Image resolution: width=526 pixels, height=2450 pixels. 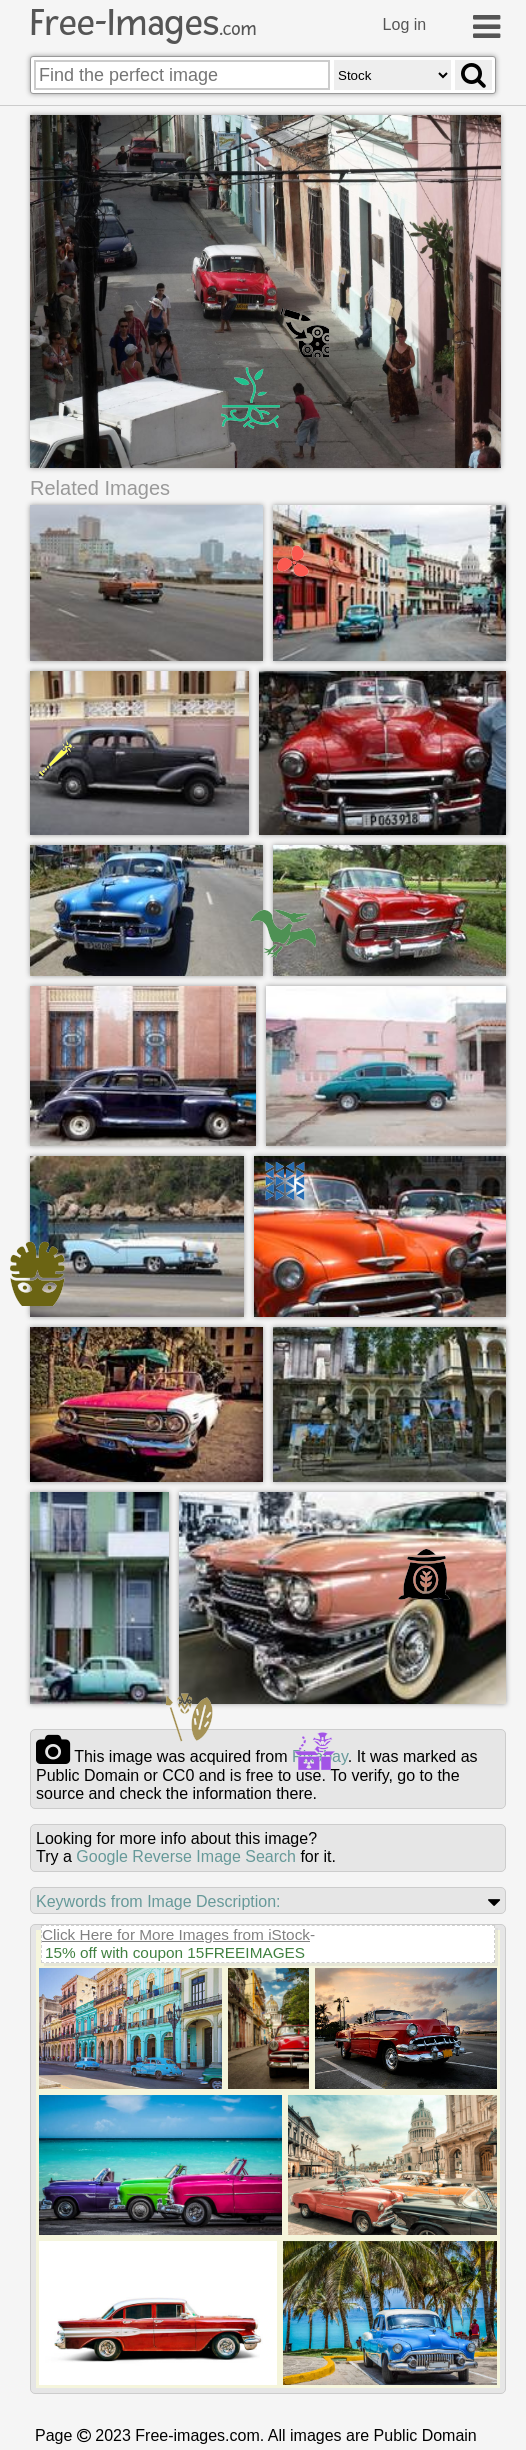 What do you see at coordinates (283, 934) in the screenshot?
I see `pterodactyl or flying dinosaur icon for a game element` at bounding box center [283, 934].